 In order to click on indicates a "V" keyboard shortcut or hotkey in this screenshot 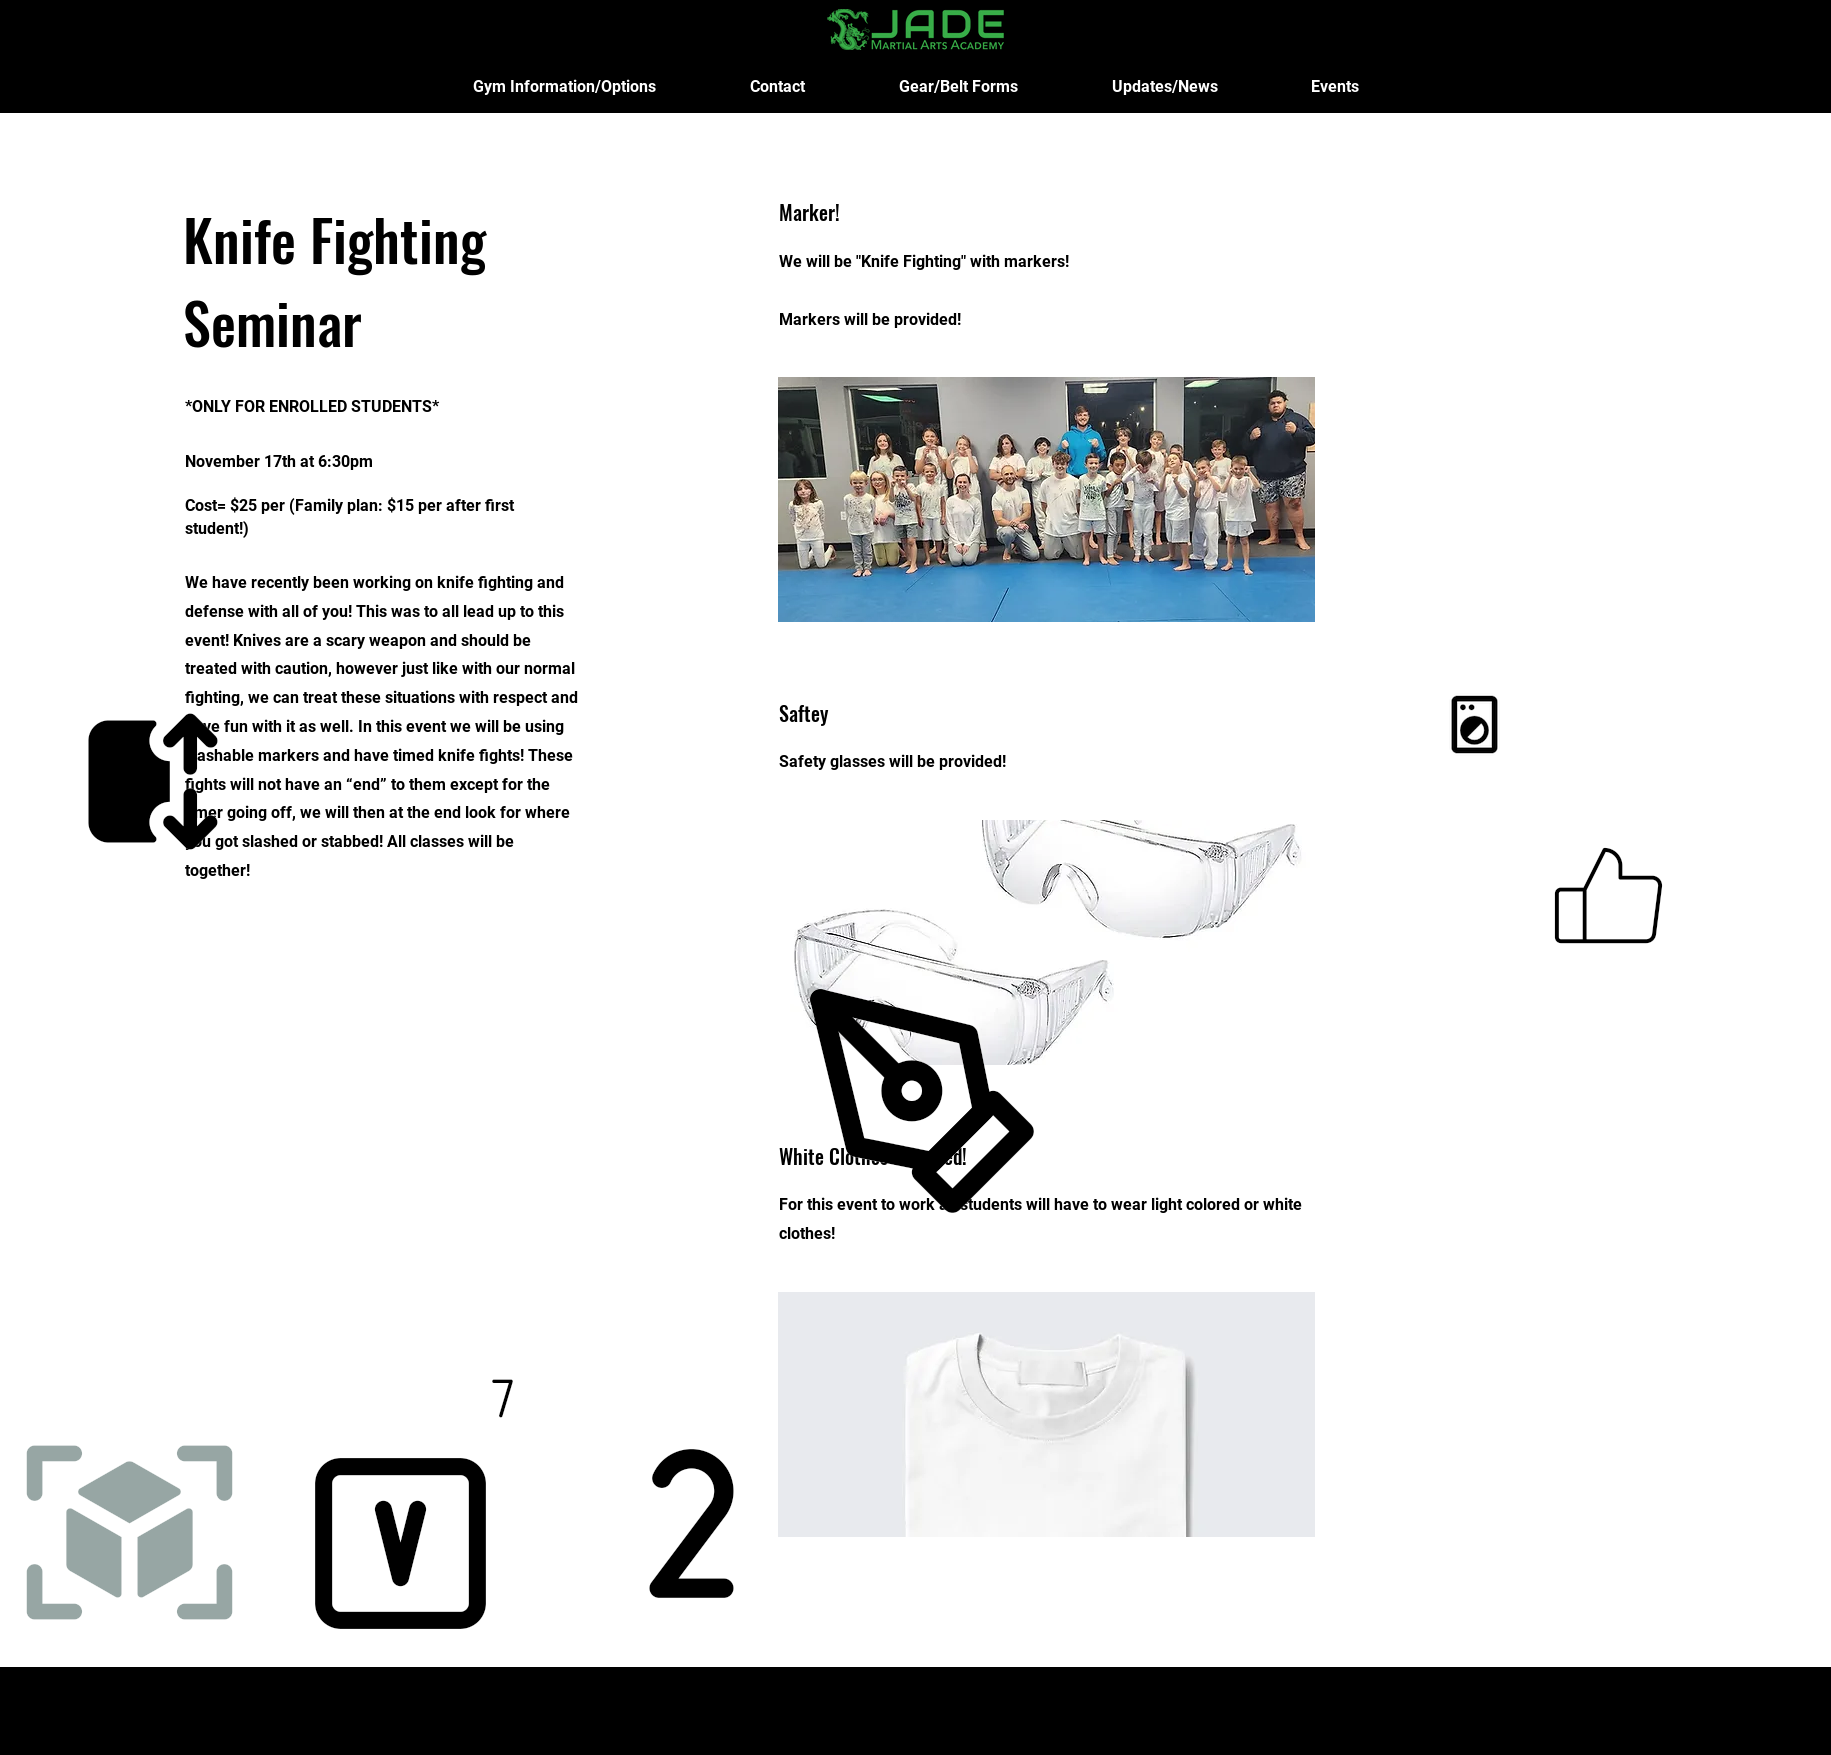, I will do `click(400, 1543)`.